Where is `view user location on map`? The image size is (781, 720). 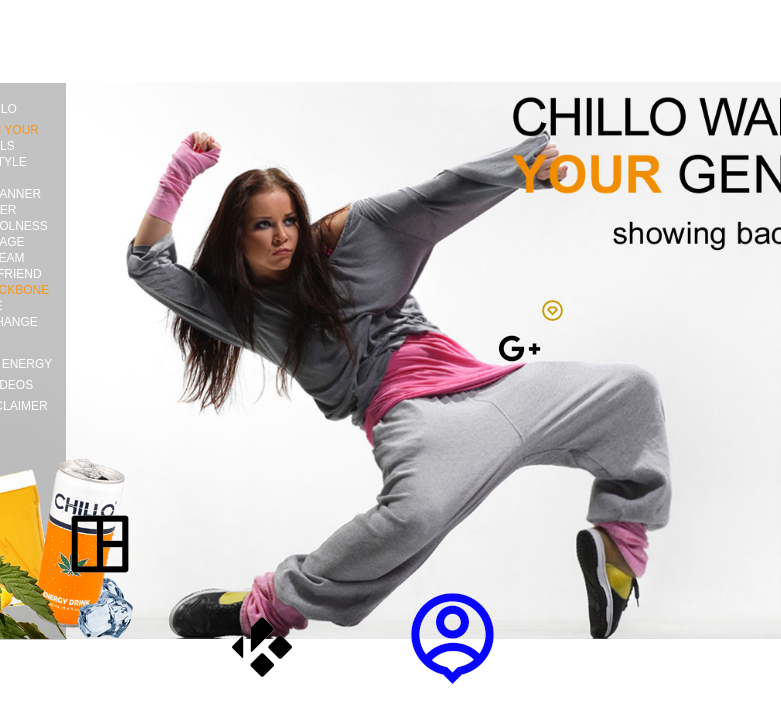
view user location on map is located at coordinates (452, 634).